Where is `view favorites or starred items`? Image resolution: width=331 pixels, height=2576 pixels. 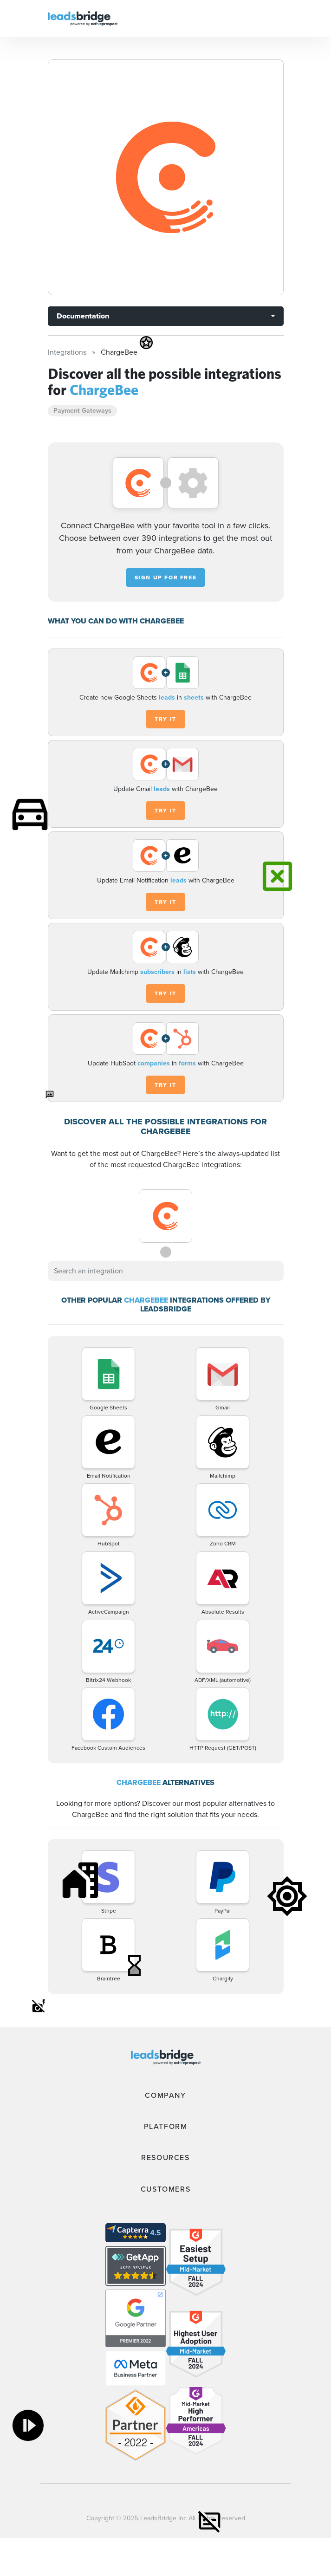 view favorites or starred items is located at coordinates (146, 343).